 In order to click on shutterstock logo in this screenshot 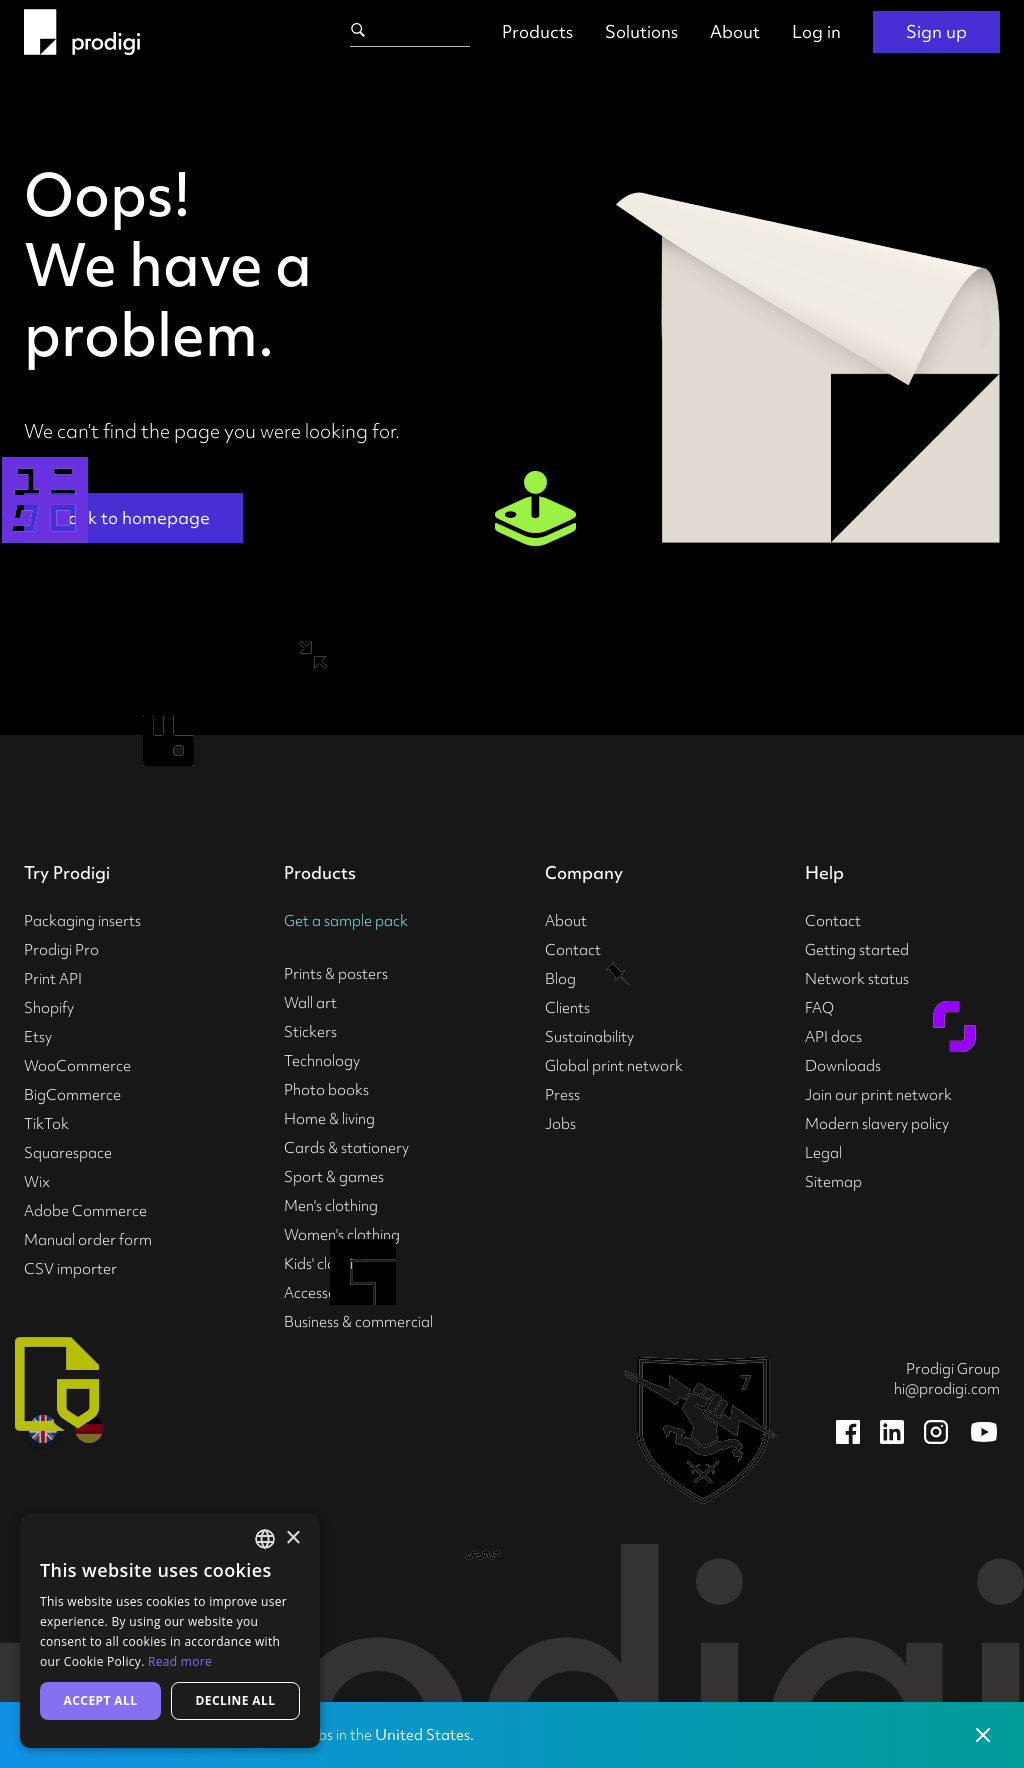, I will do `click(954, 1026)`.